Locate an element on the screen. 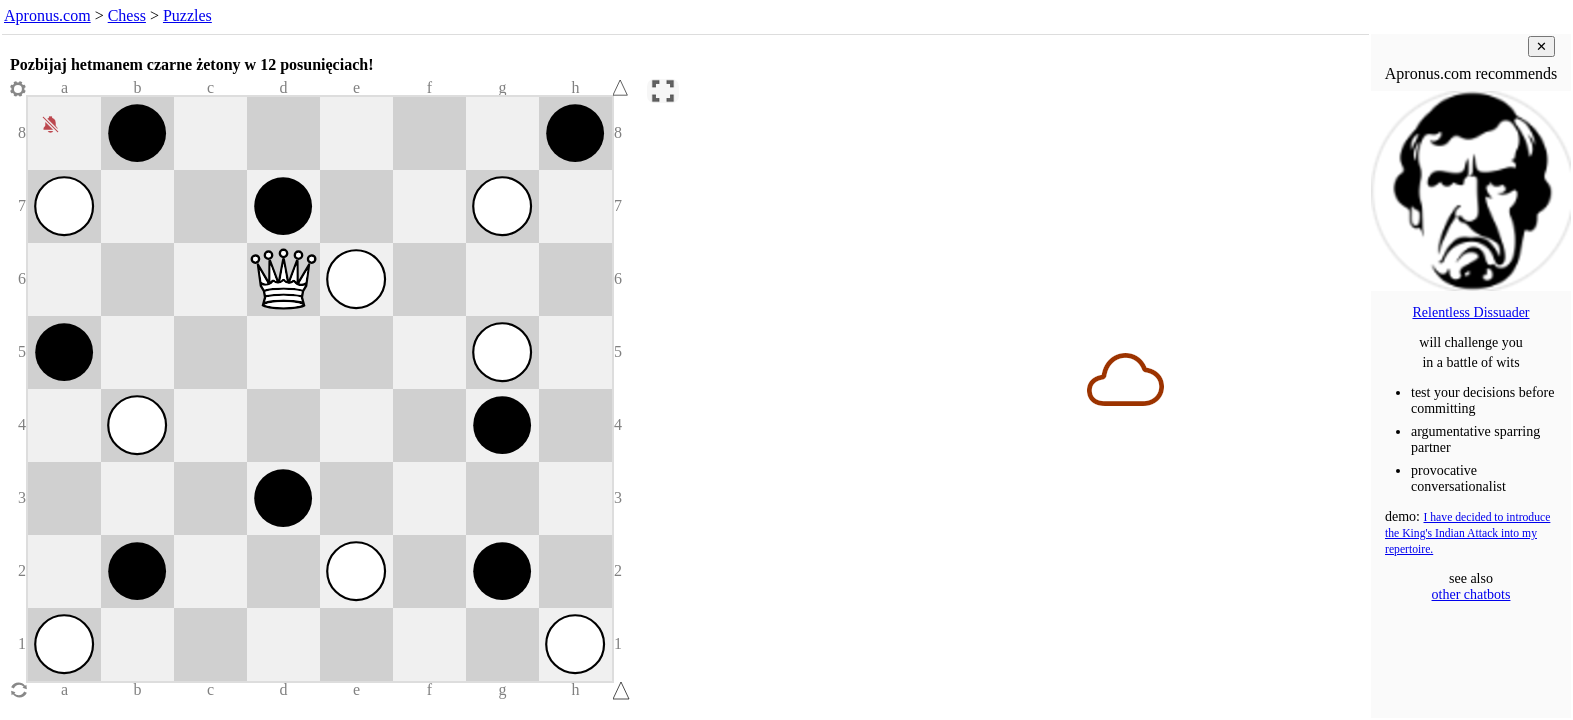 The height and width of the screenshot is (720, 1573). indicates cloudy weather conditions is located at coordinates (1125, 379).